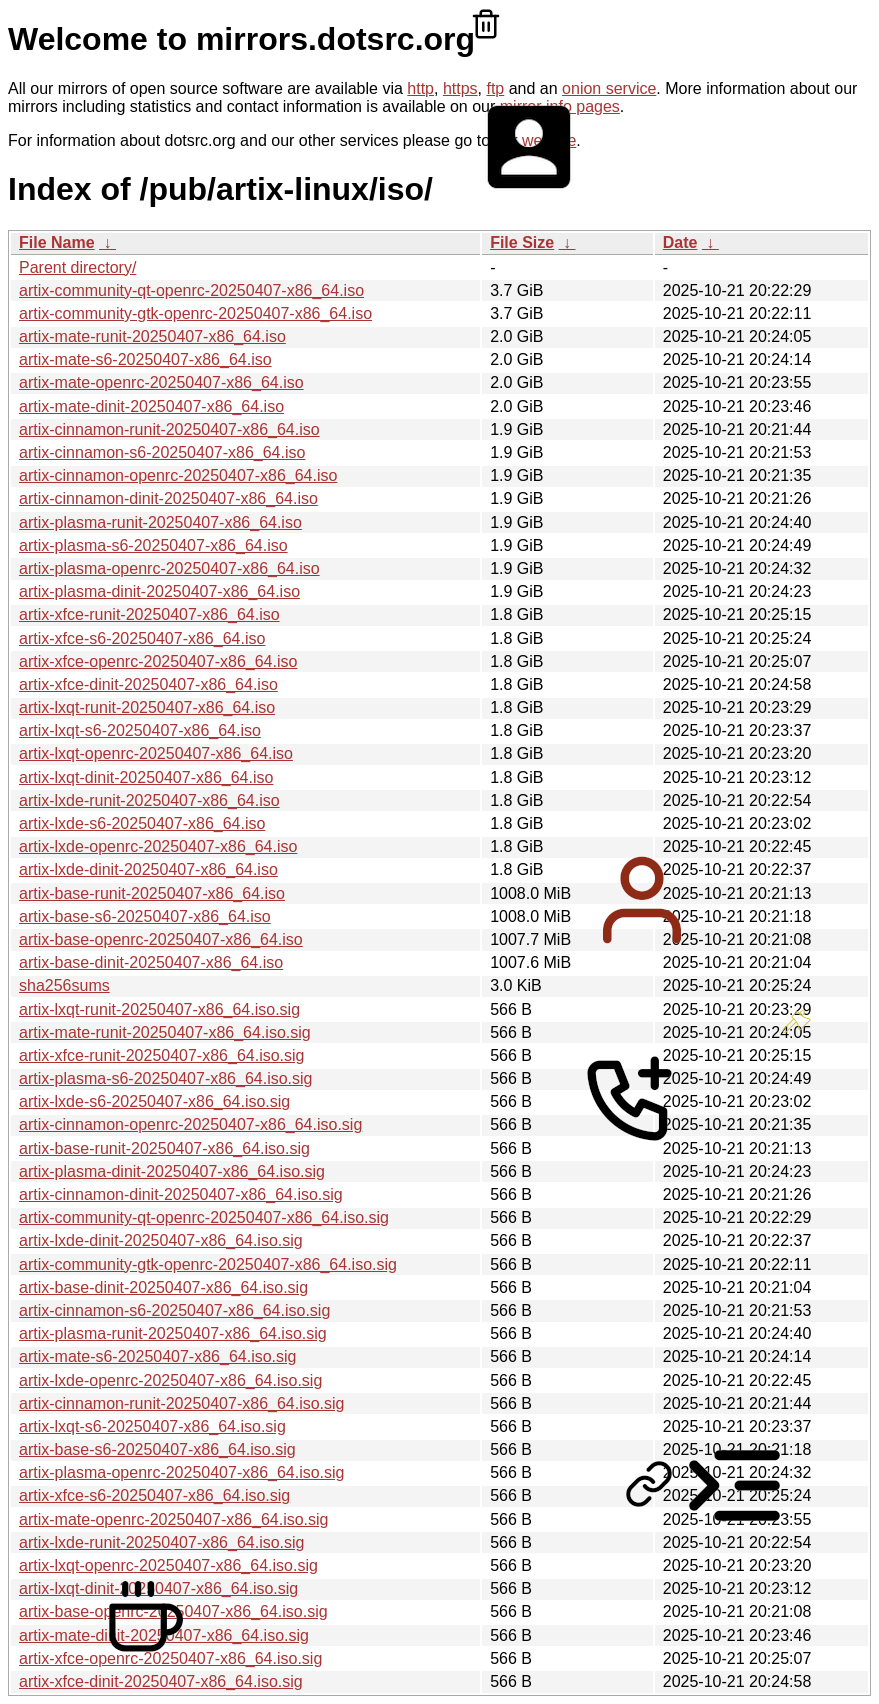 Image resolution: width=879 pixels, height=1704 pixels. Describe the element at coordinates (649, 1484) in the screenshot. I see `copy or share a link` at that location.